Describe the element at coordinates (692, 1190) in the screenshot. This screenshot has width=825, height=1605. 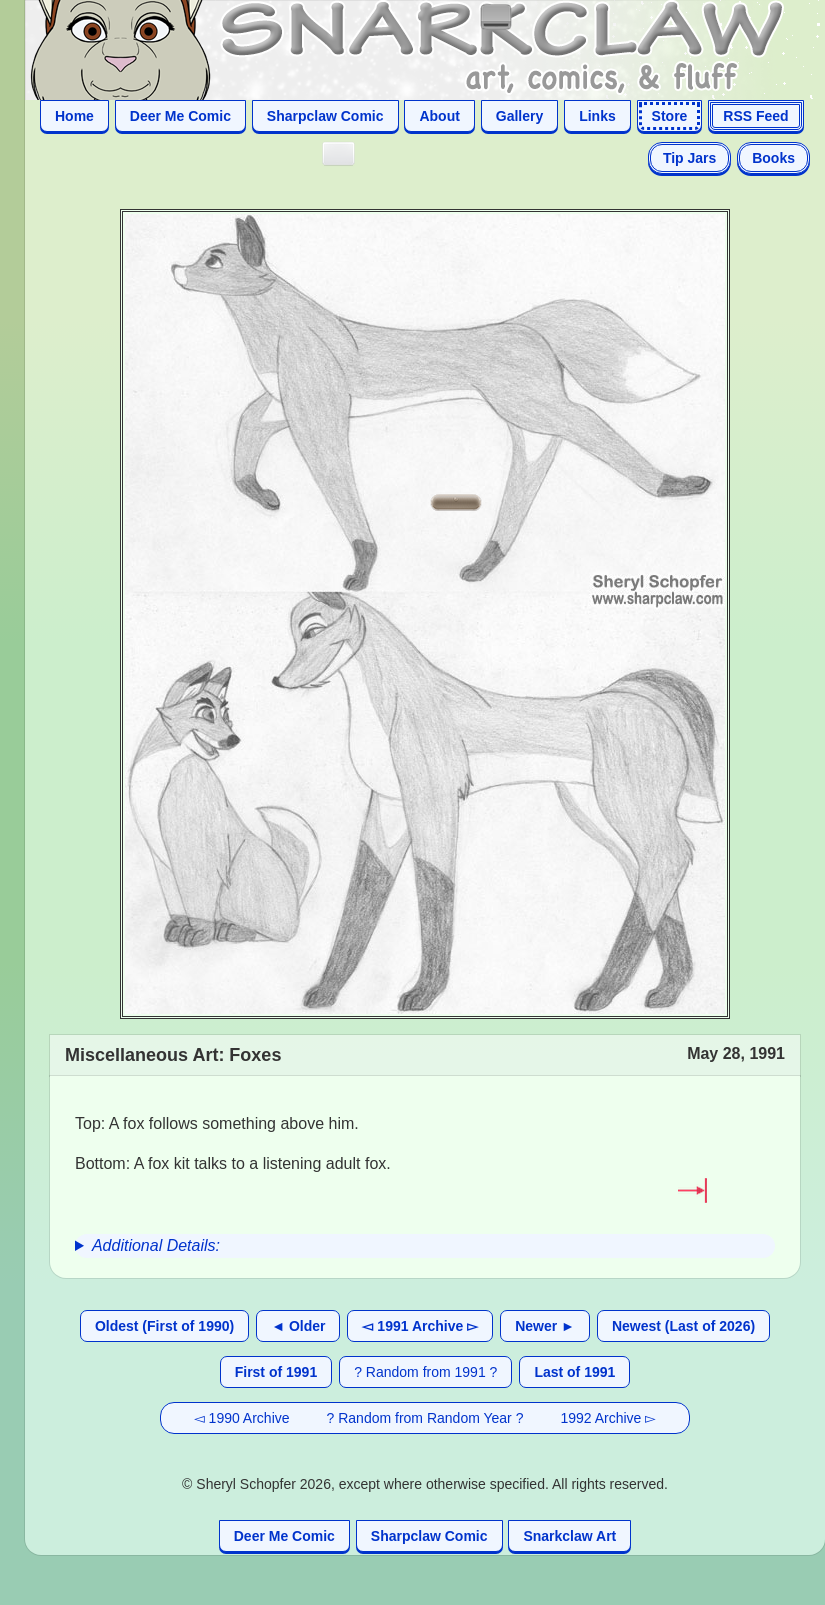
I see `skip to the last item in a list or queue` at that location.